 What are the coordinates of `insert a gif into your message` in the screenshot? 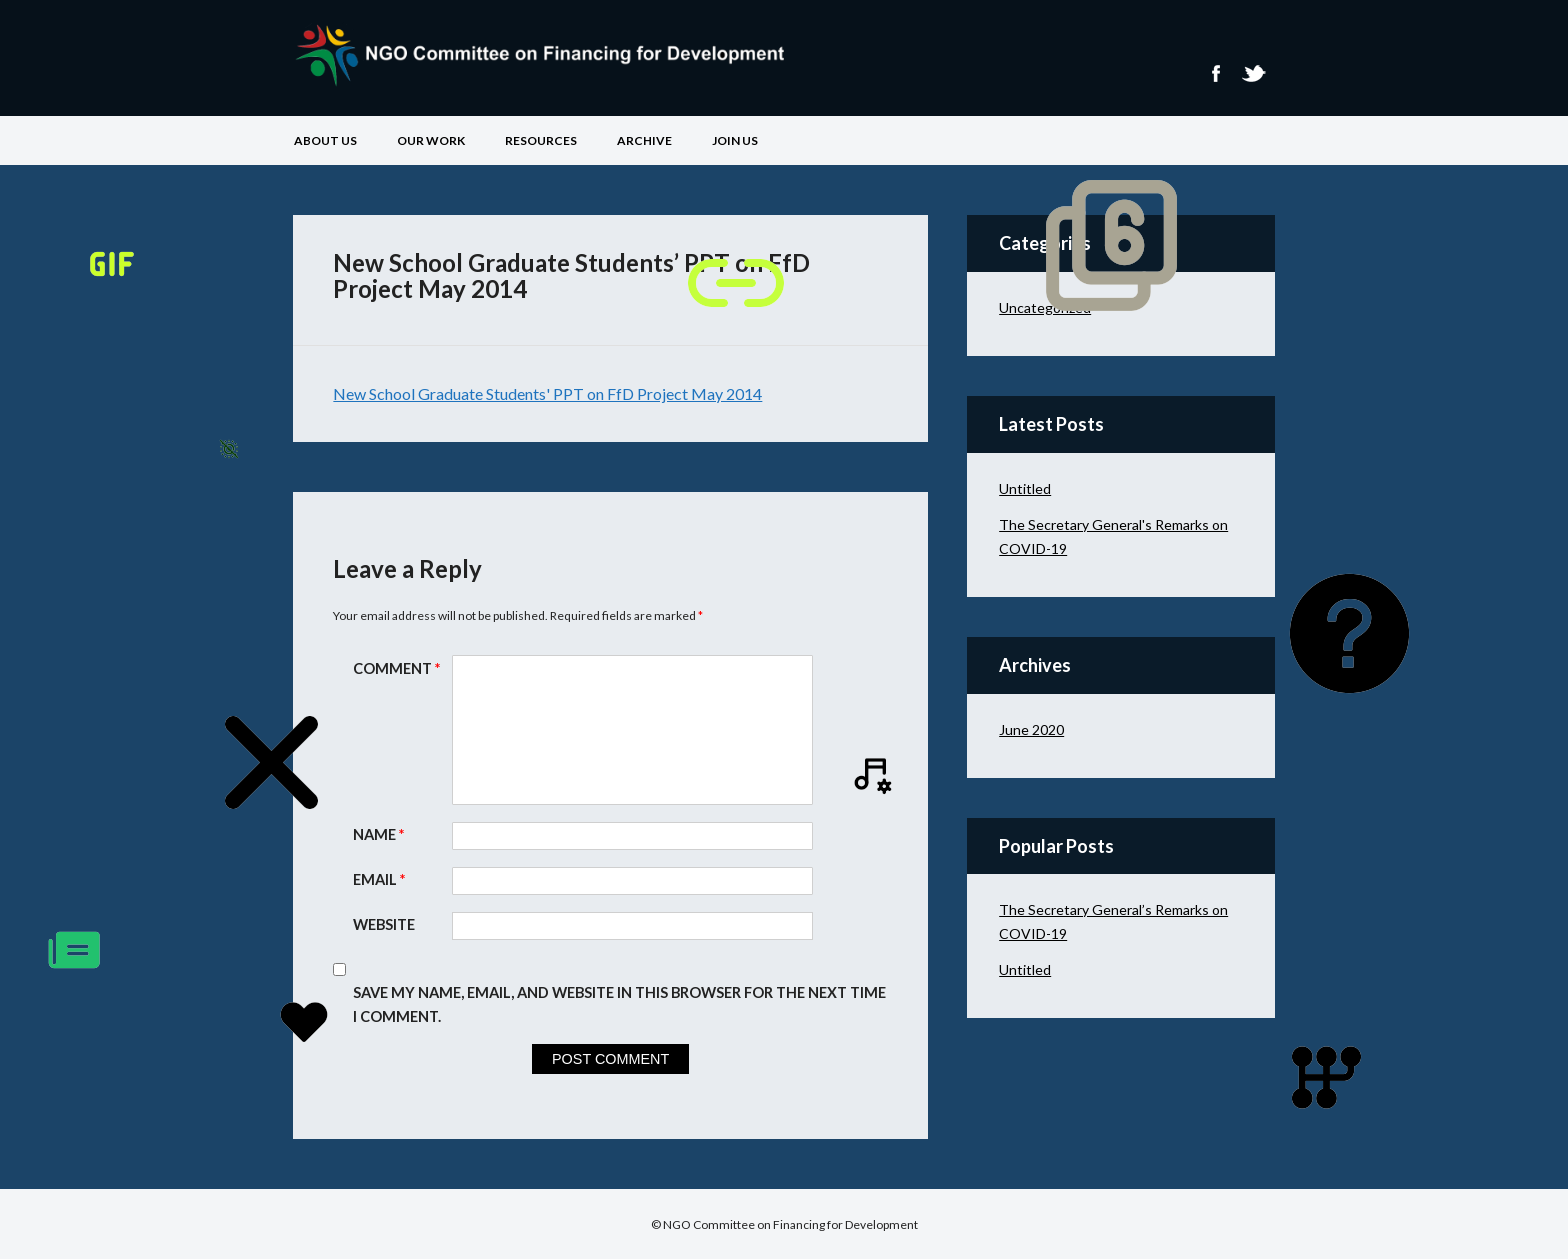 It's located at (112, 264).